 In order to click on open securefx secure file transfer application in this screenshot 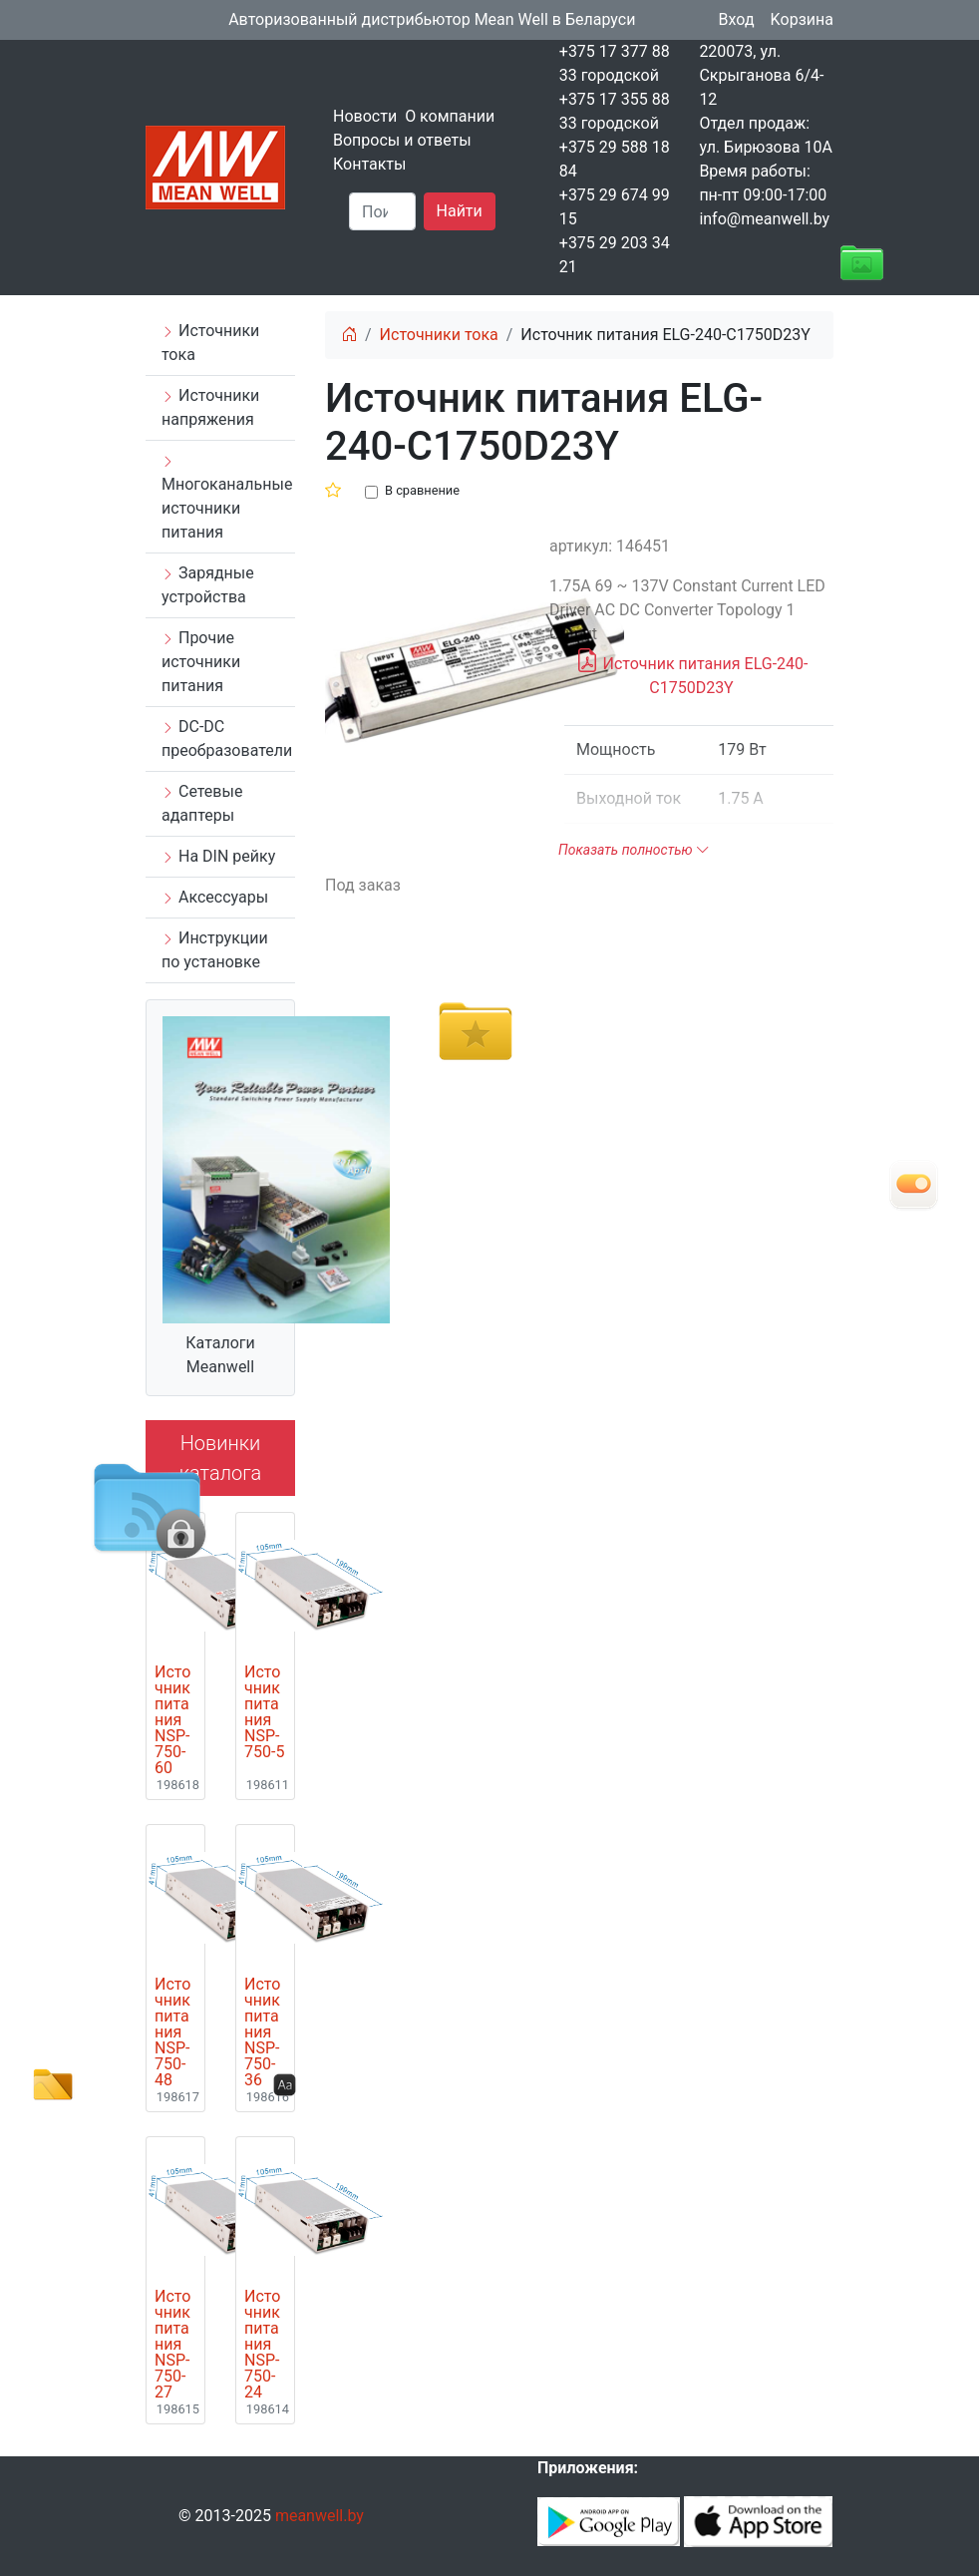, I will do `click(147, 1507)`.